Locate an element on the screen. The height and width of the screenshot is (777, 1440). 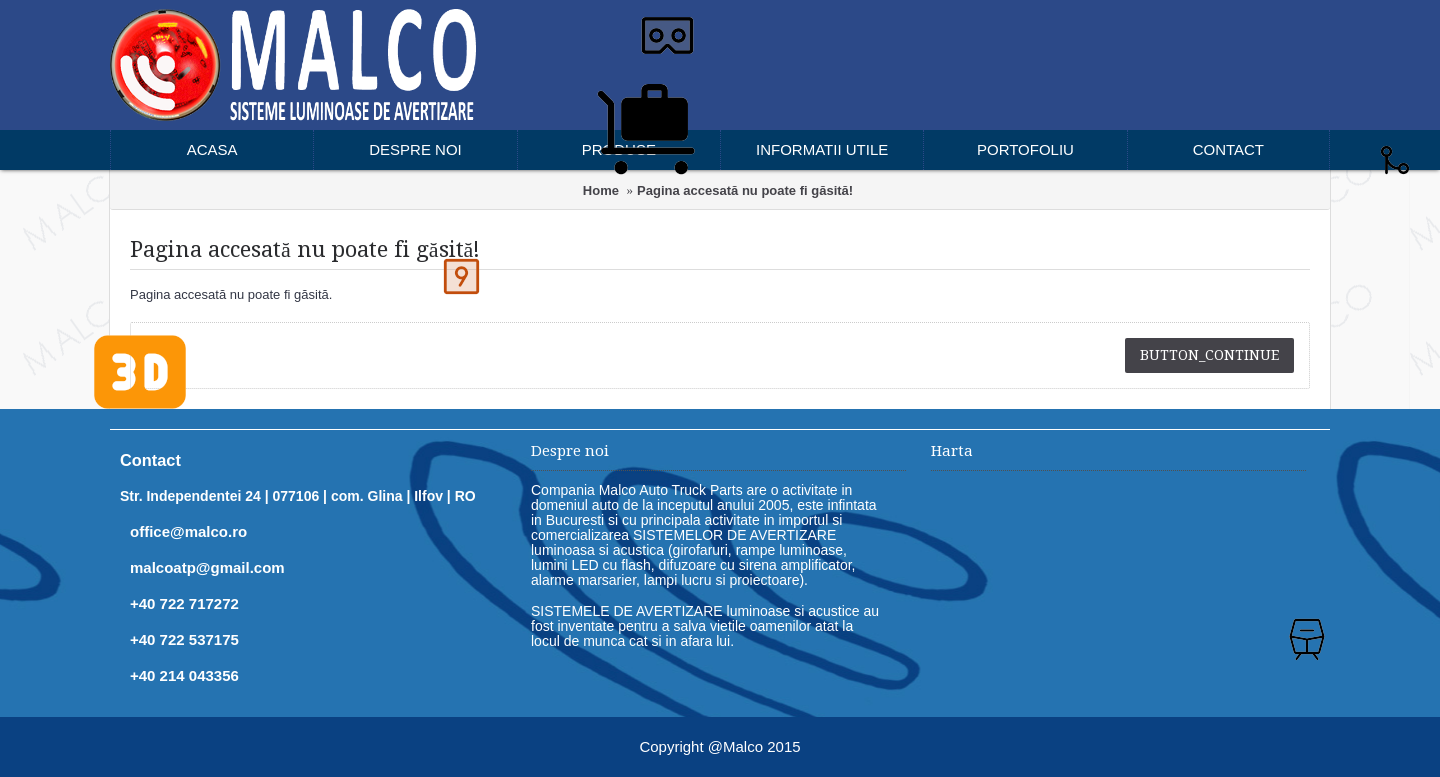
launch virtual reality or VR mode is located at coordinates (667, 35).